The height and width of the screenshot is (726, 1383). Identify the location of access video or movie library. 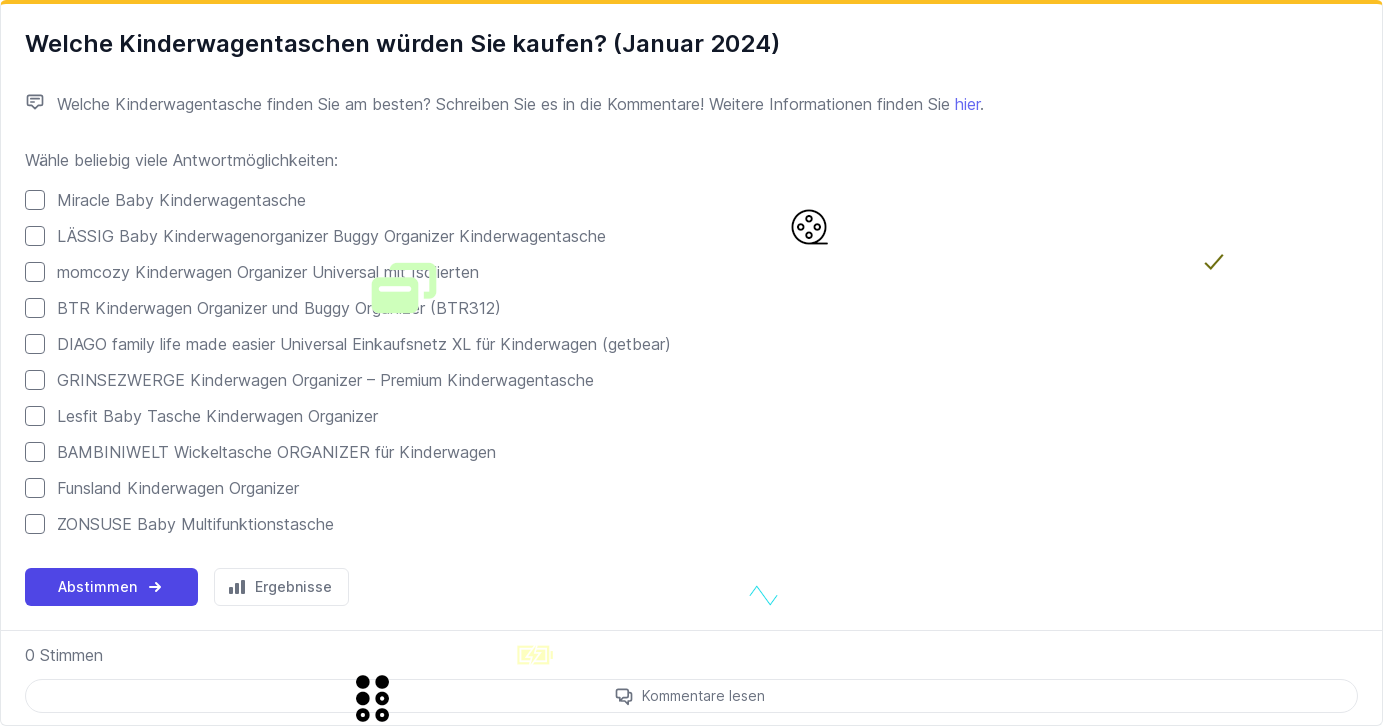
(809, 227).